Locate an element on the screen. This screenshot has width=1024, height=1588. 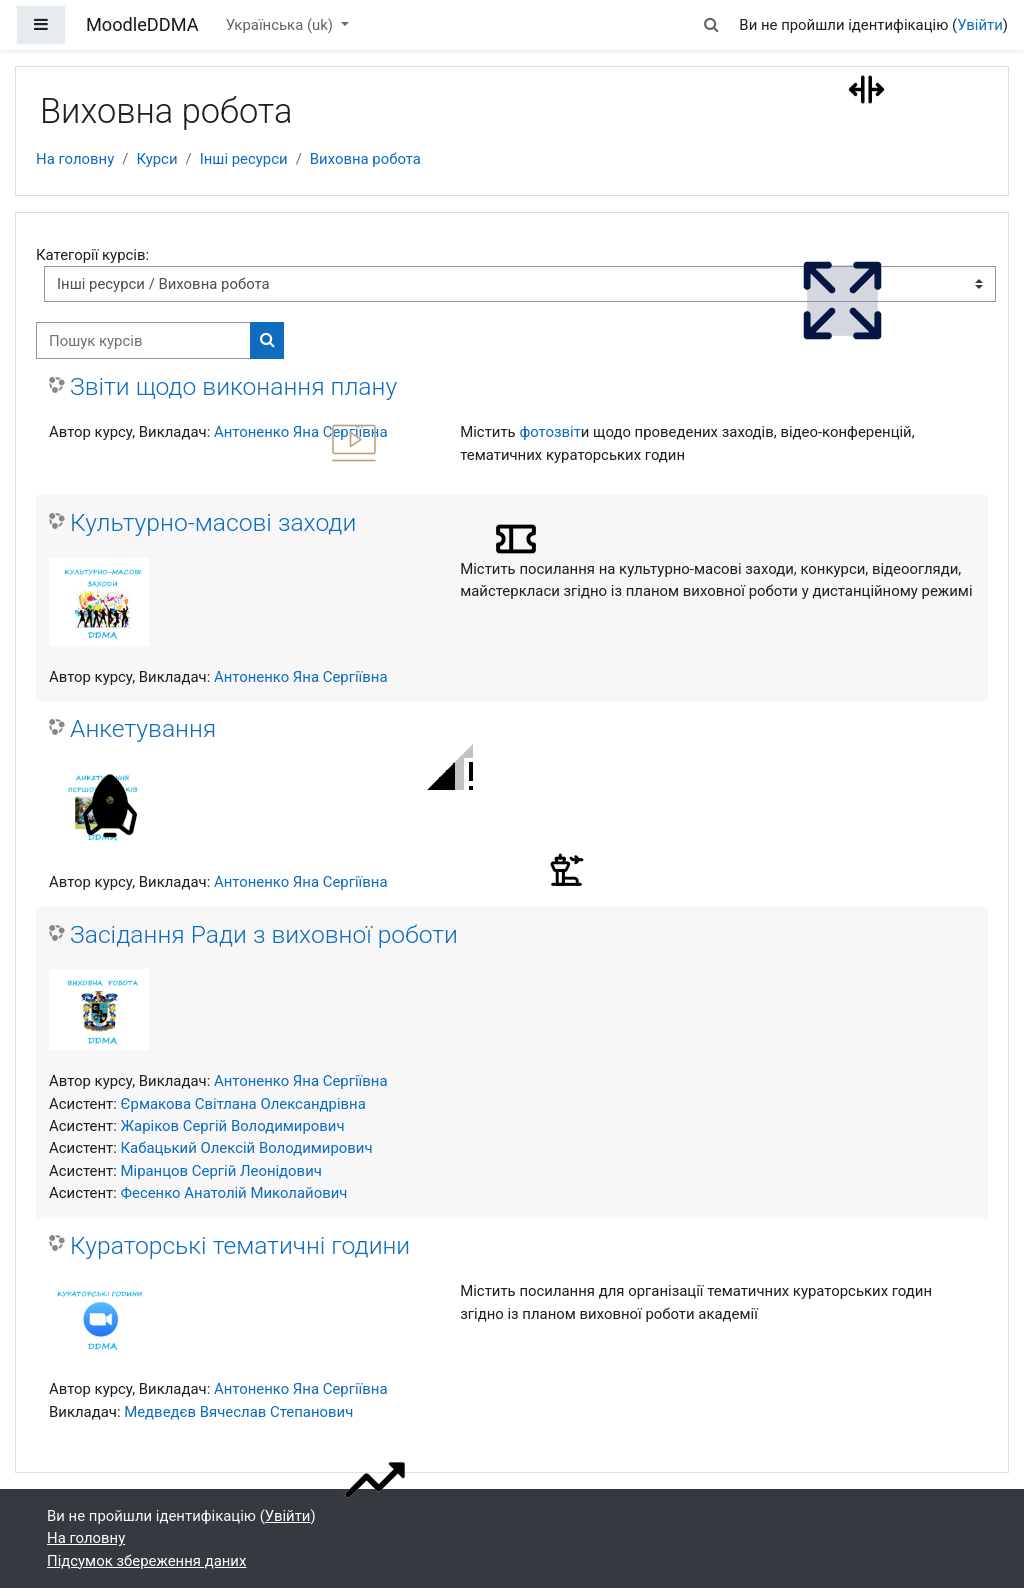
expand to fullscreen mode is located at coordinates (842, 300).